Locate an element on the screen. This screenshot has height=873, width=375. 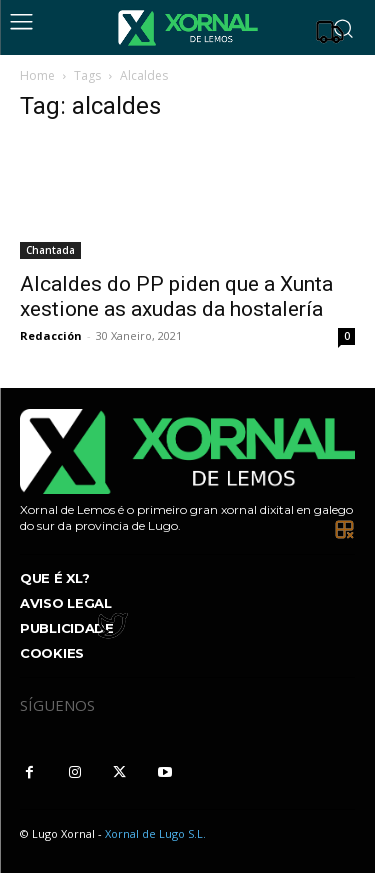
remove a grid item or tile is located at coordinates (344, 529).